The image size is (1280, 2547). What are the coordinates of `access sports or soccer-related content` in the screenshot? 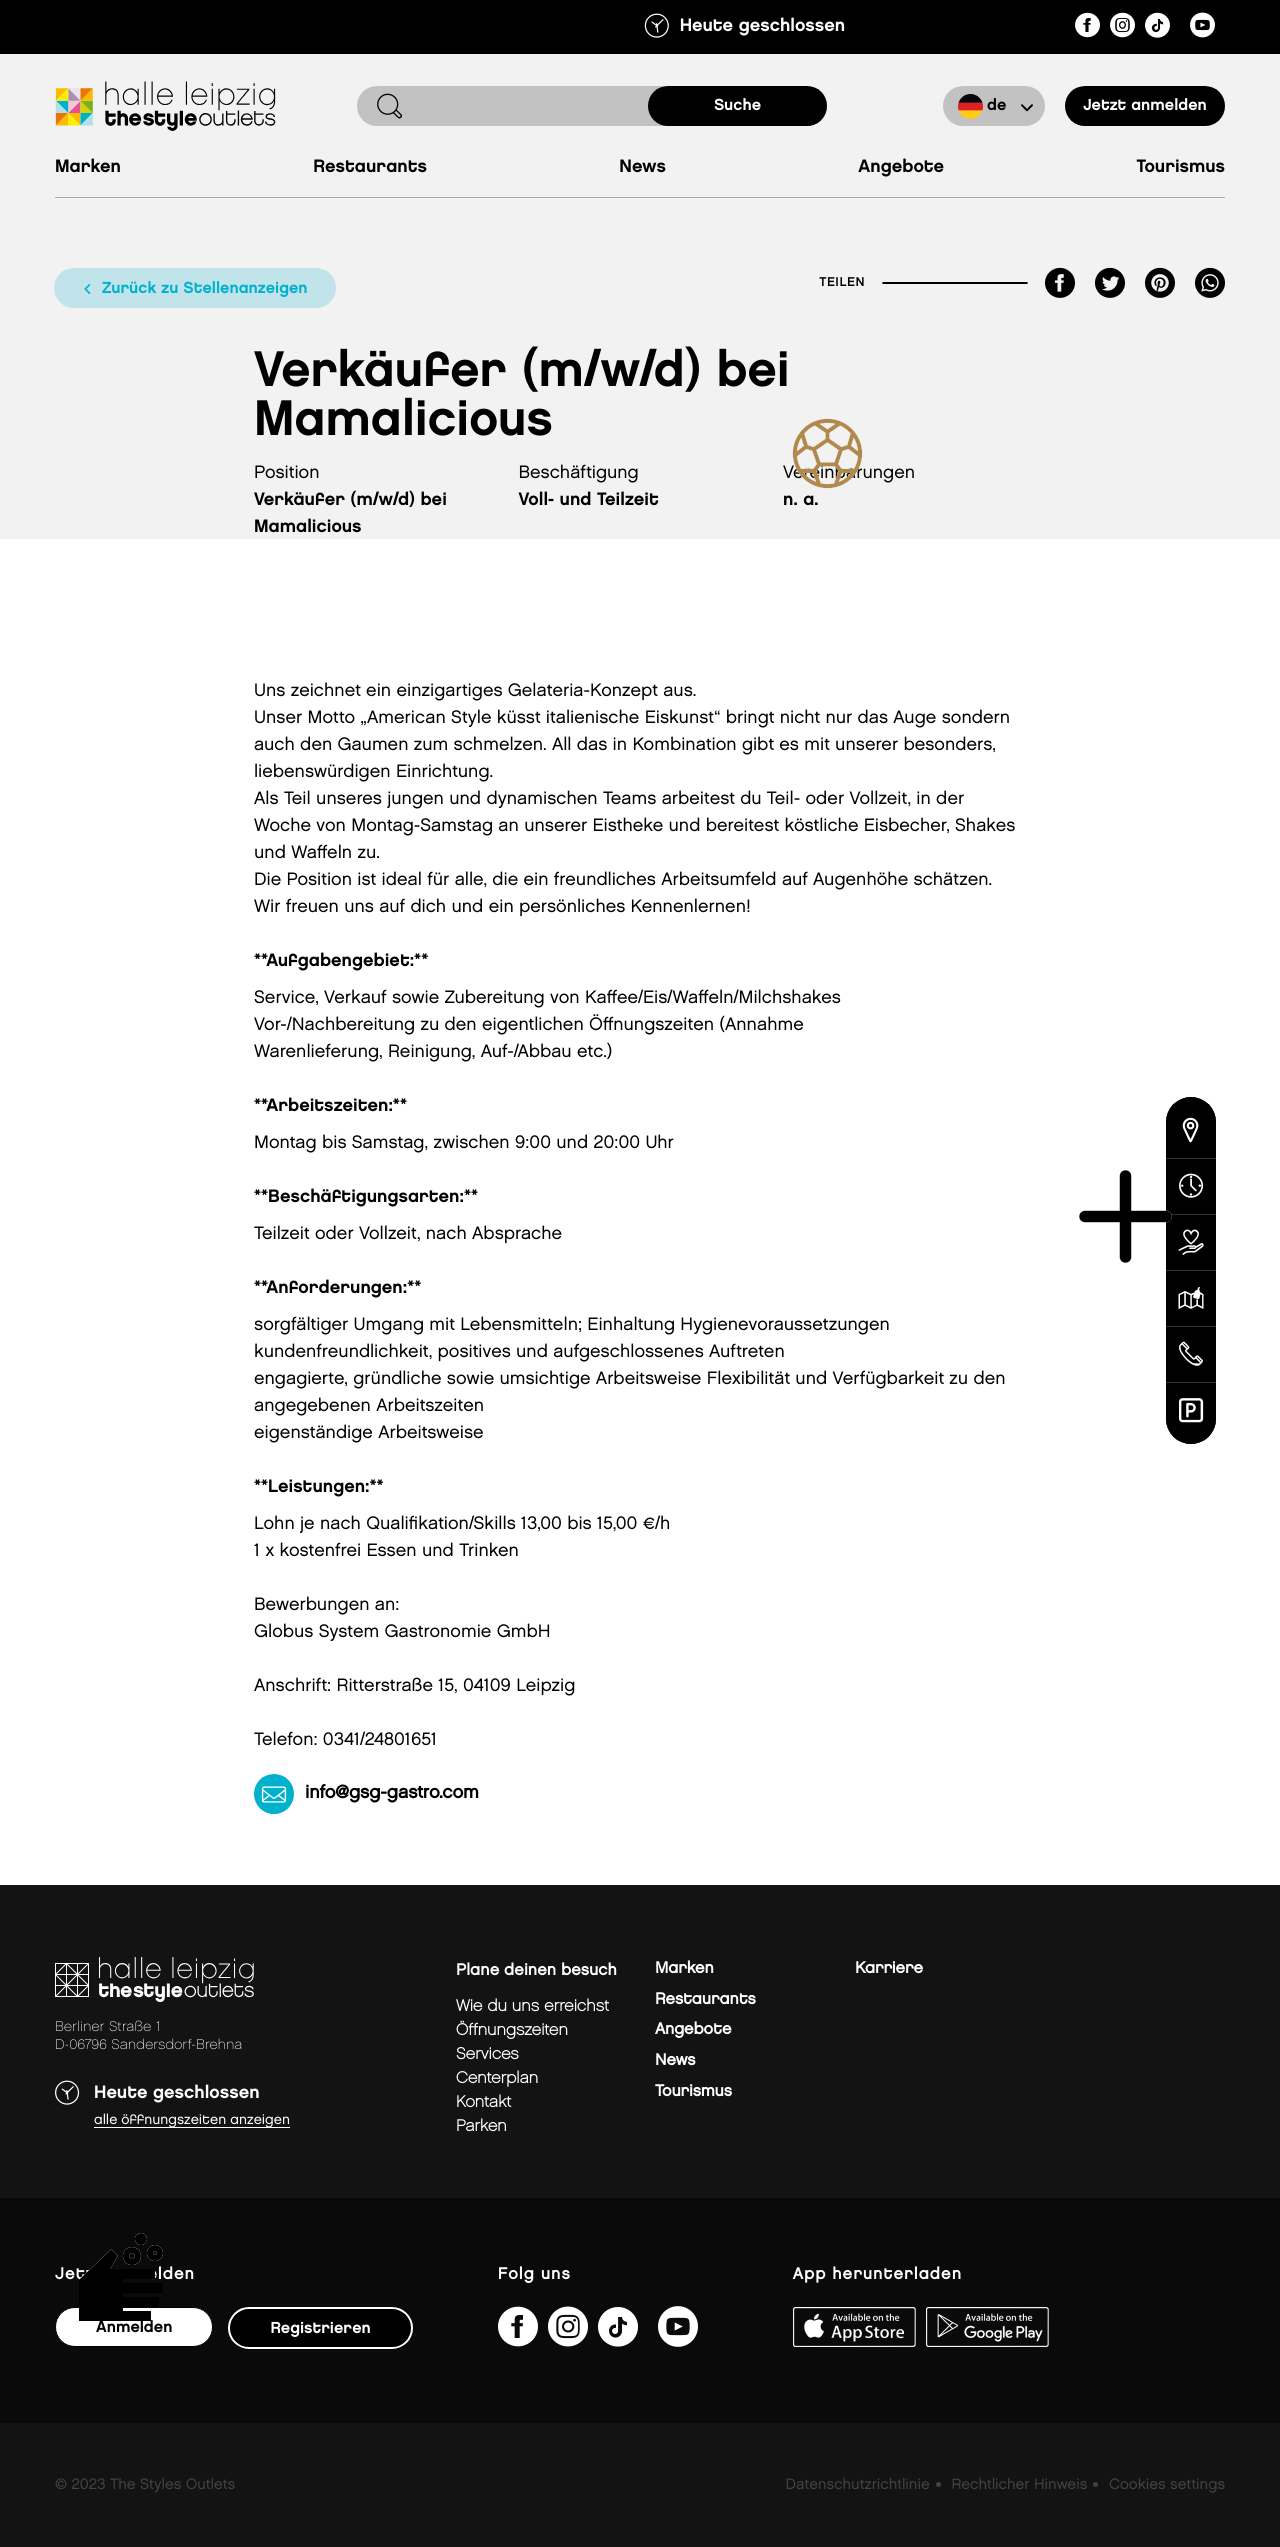 It's located at (827, 453).